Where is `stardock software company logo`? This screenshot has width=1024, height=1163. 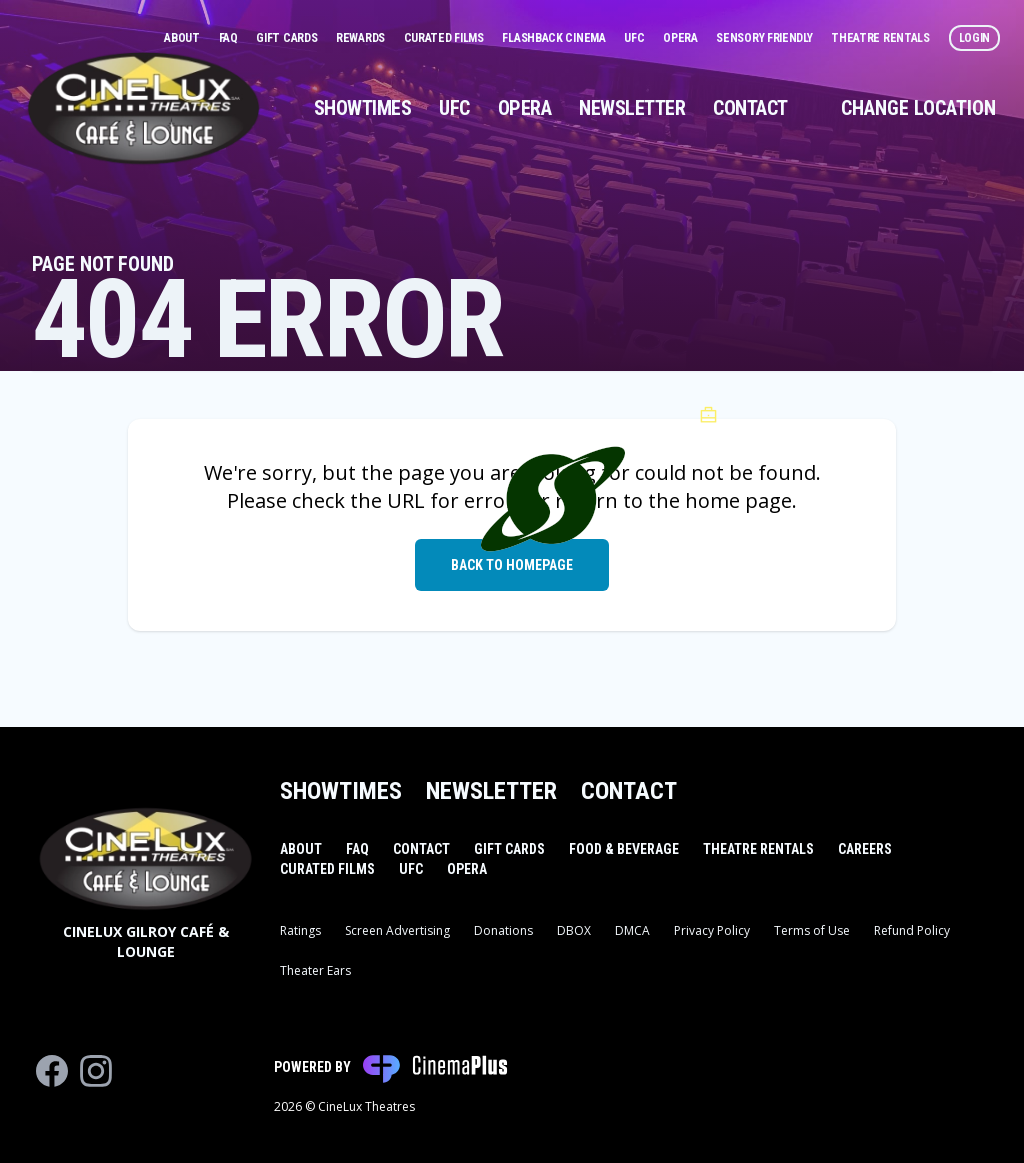
stardock software company logo is located at coordinates (553, 499).